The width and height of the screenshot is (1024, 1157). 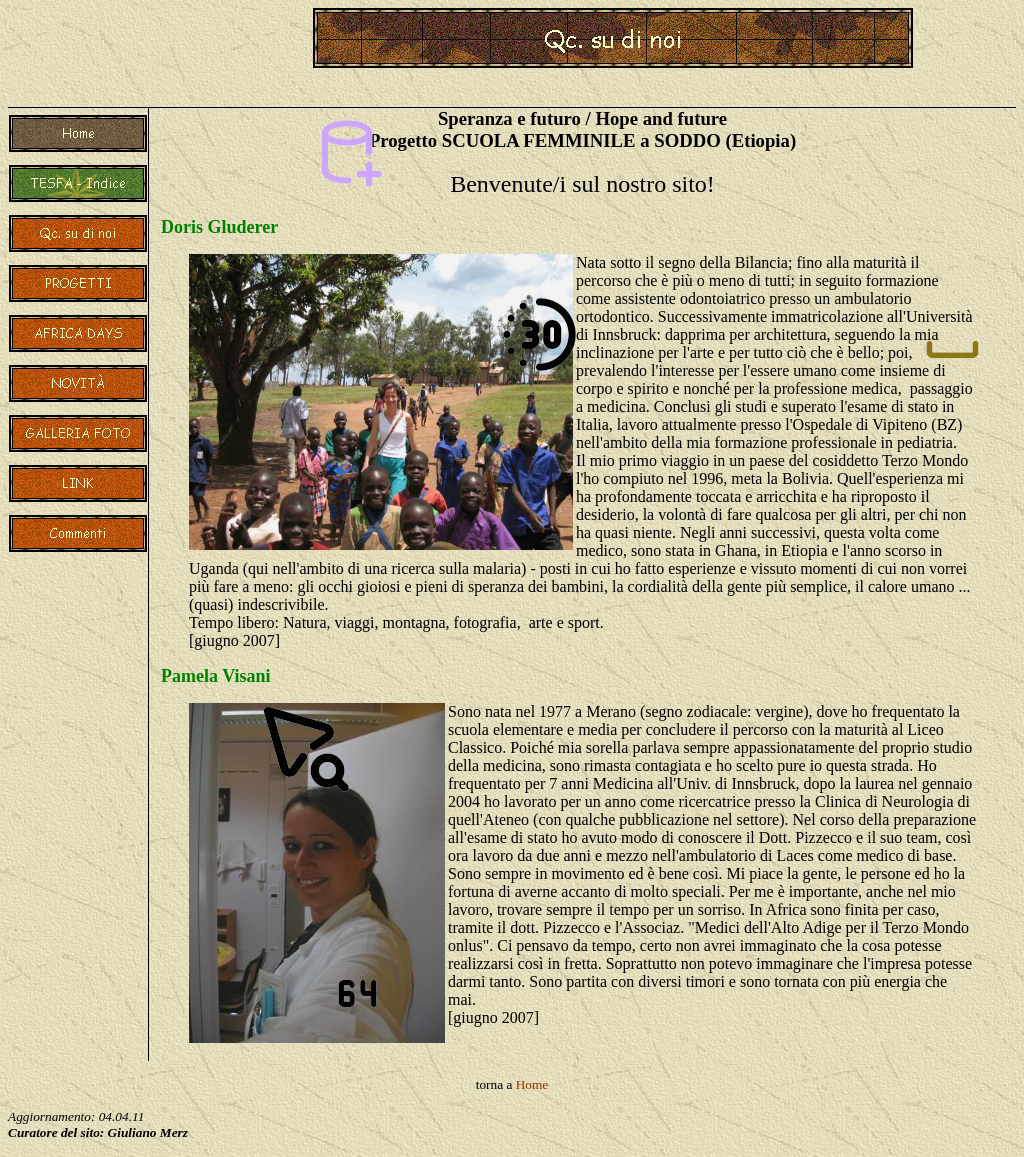 I want to click on add a new database or storage container, so click(x=347, y=152).